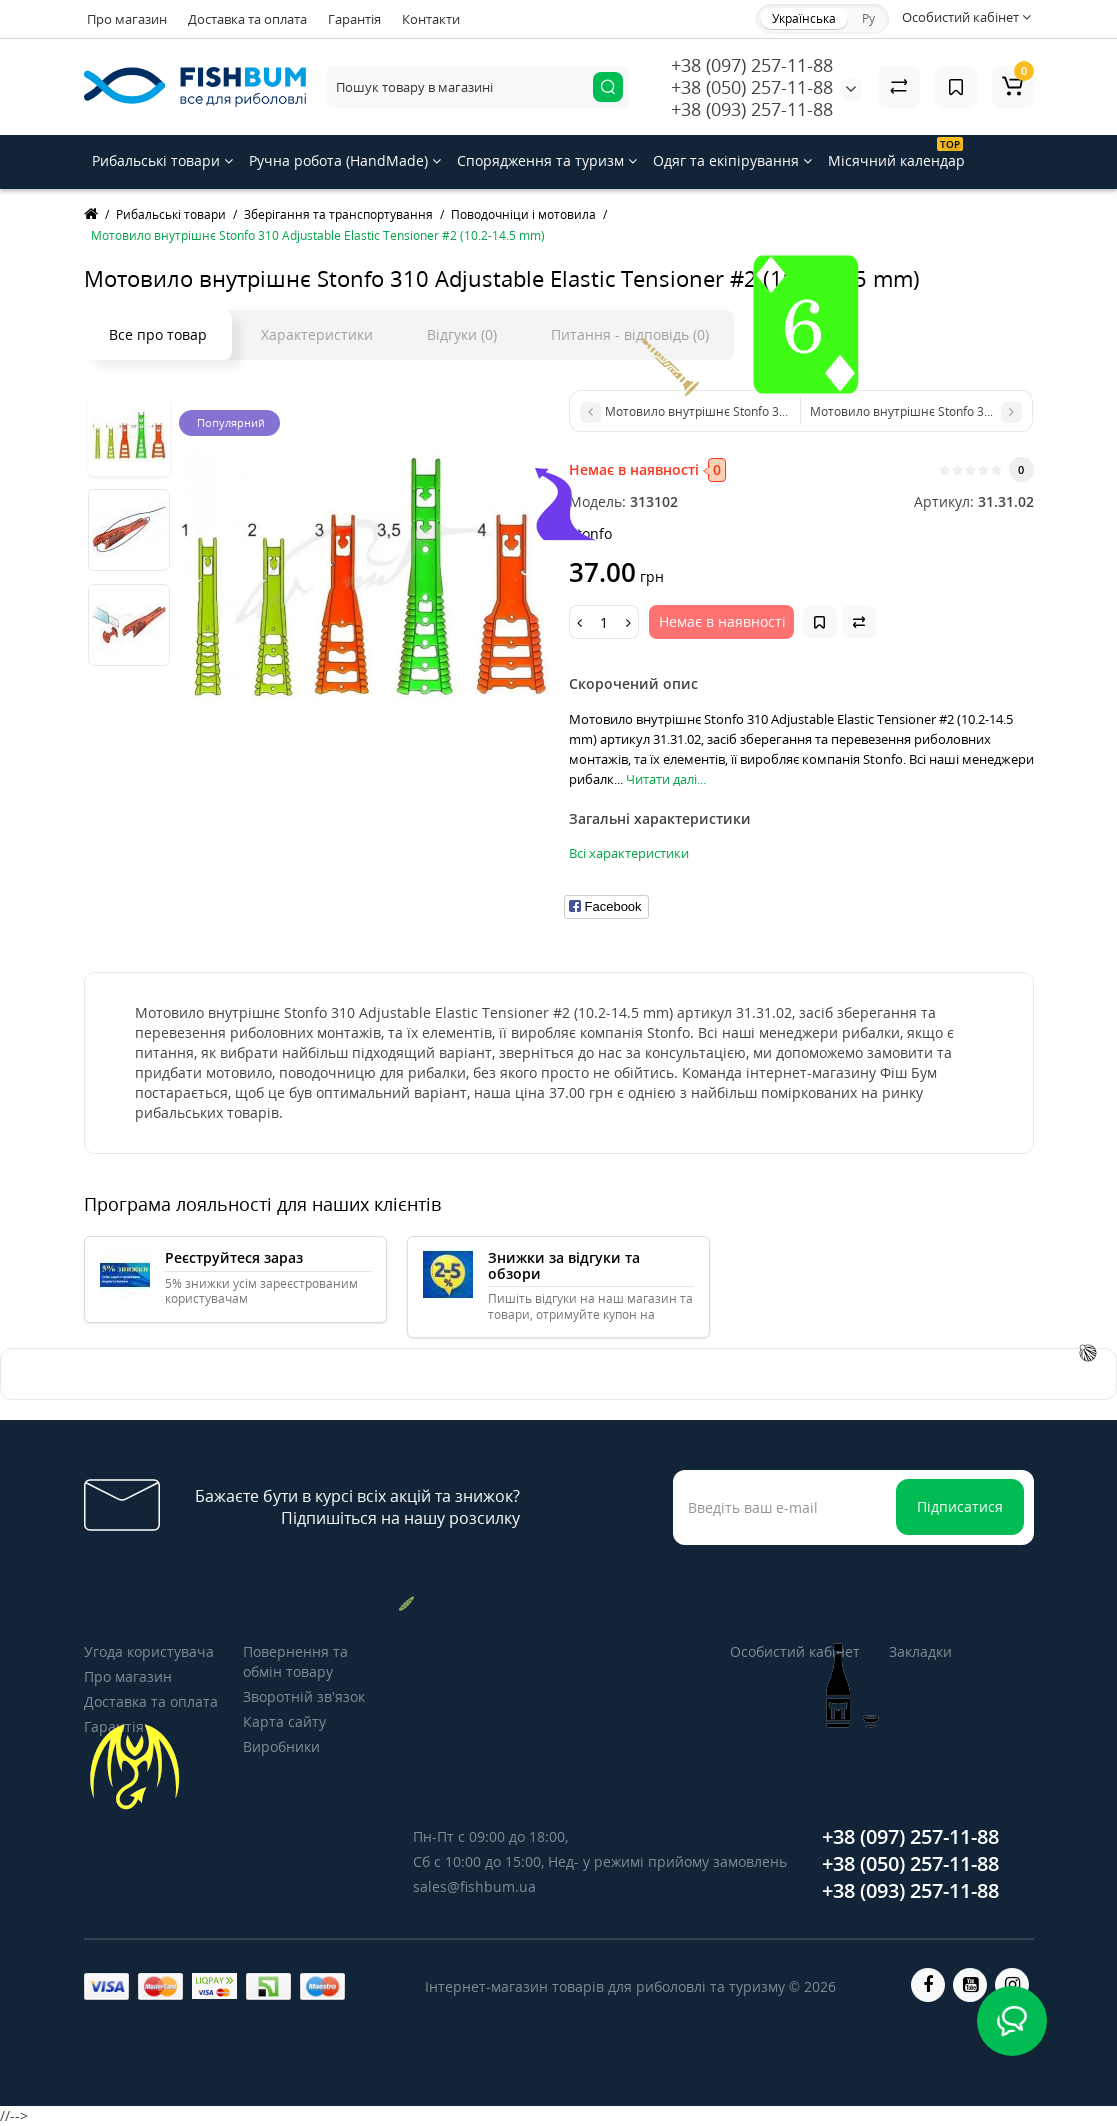 This screenshot has width=1117, height=2126. I want to click on dodge or evade action in gameplay, so click(563, 504).